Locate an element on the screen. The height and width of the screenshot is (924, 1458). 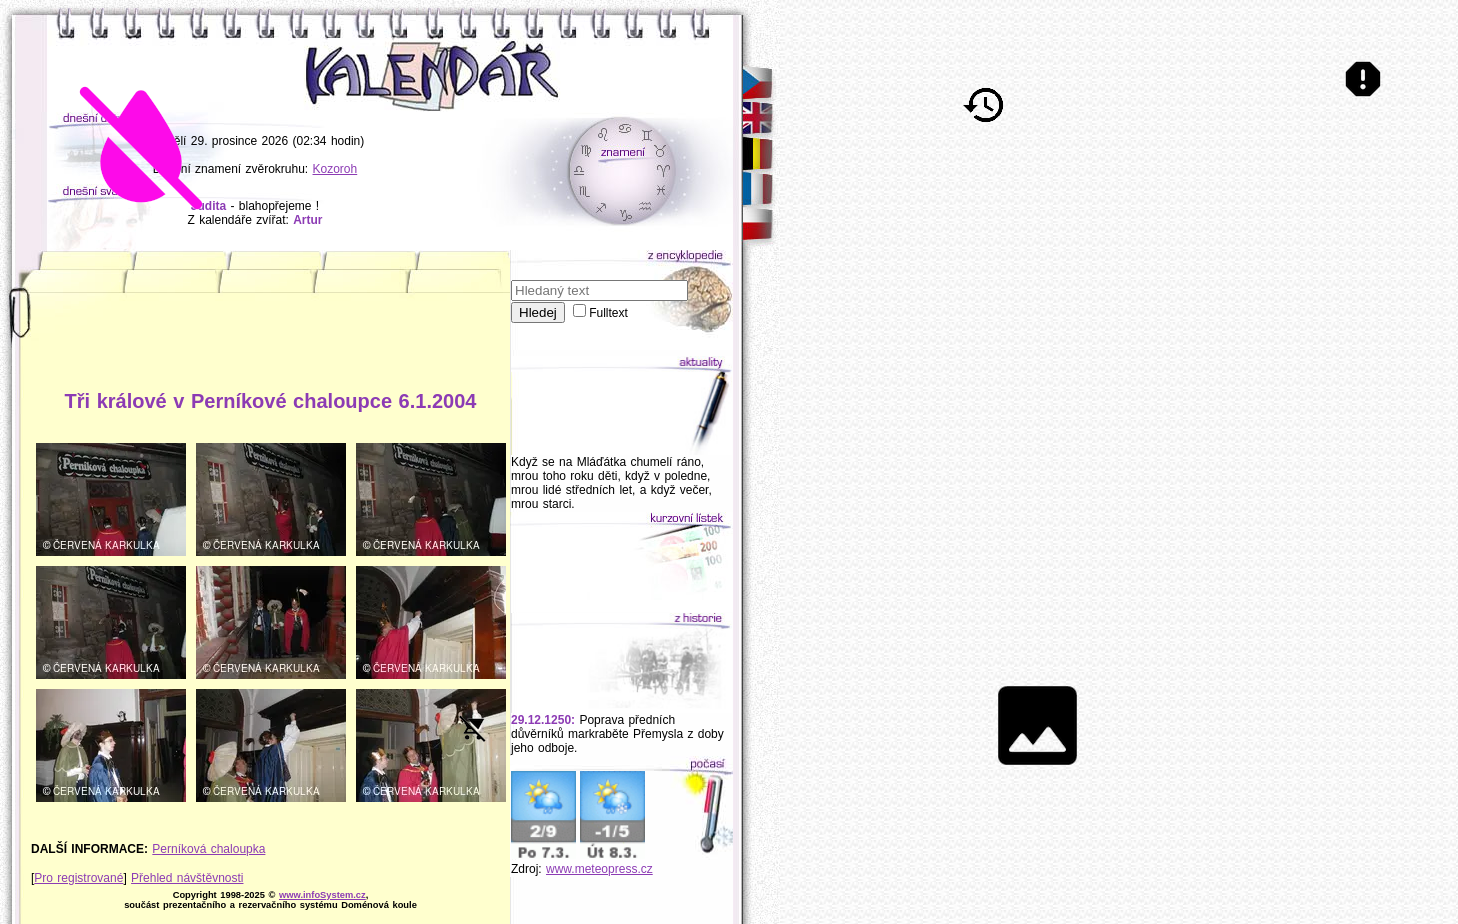
report a problem or issue is located at coordinates (1363, 79).